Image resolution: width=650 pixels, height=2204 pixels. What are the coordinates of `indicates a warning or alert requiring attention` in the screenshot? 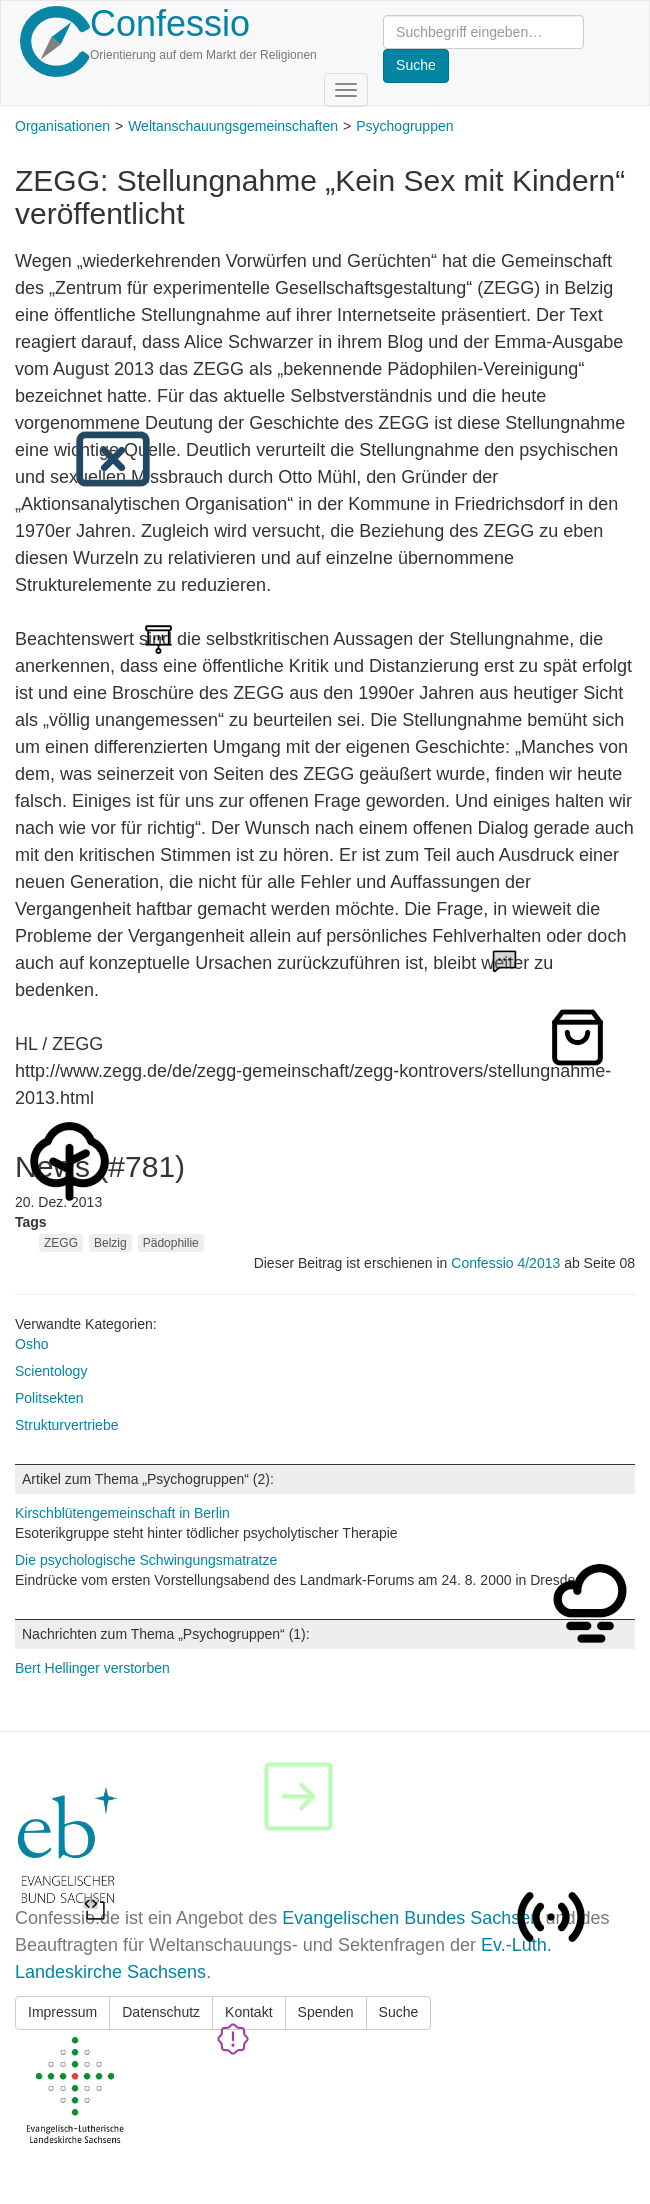 It's located at (233, 2039).